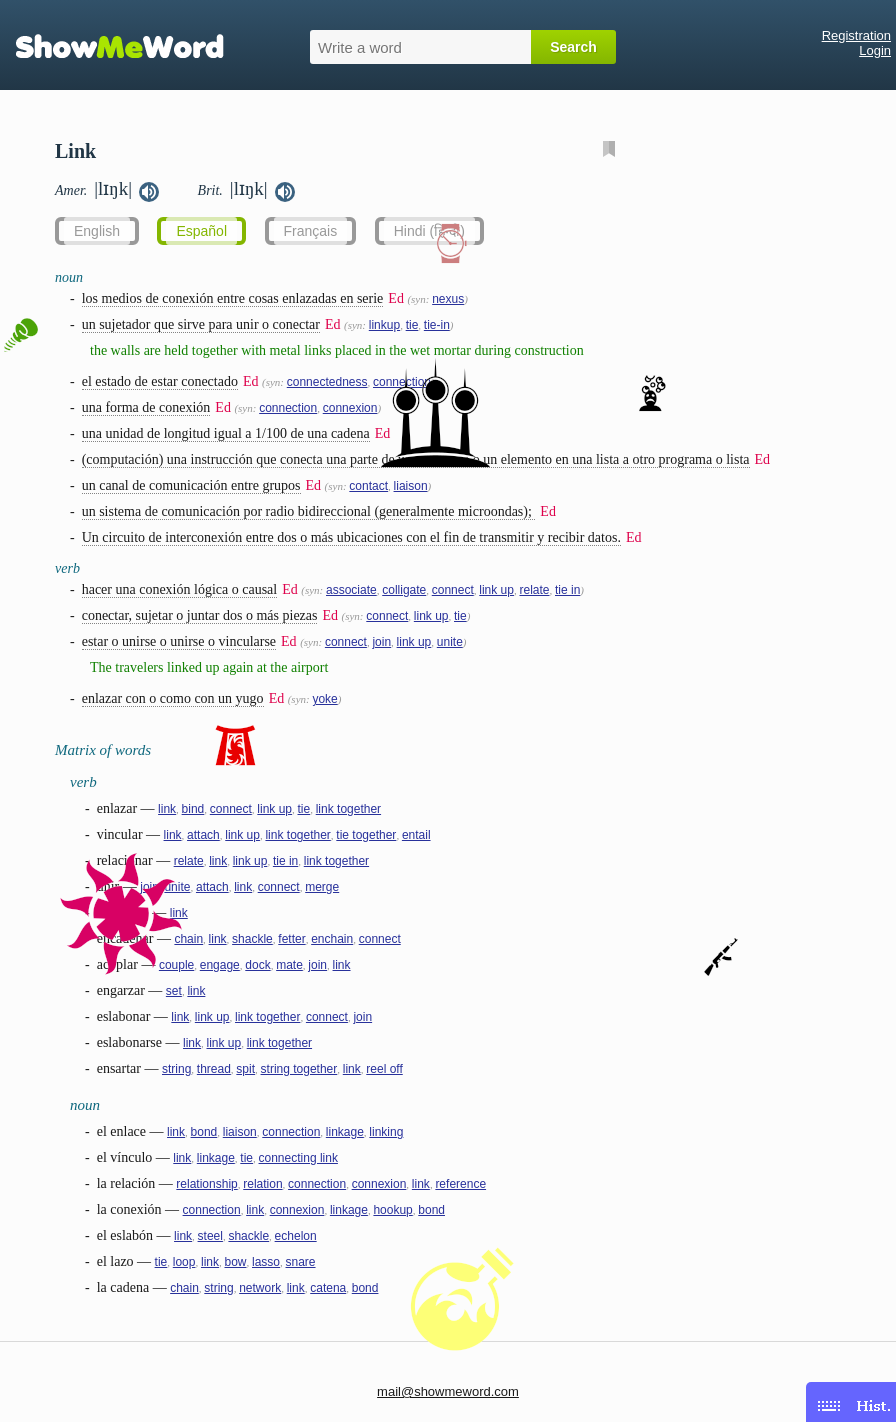 This screenshot has width=896, height=1422. I want to click on enter a magic portal or dimensional gateway, so click(235, 745).